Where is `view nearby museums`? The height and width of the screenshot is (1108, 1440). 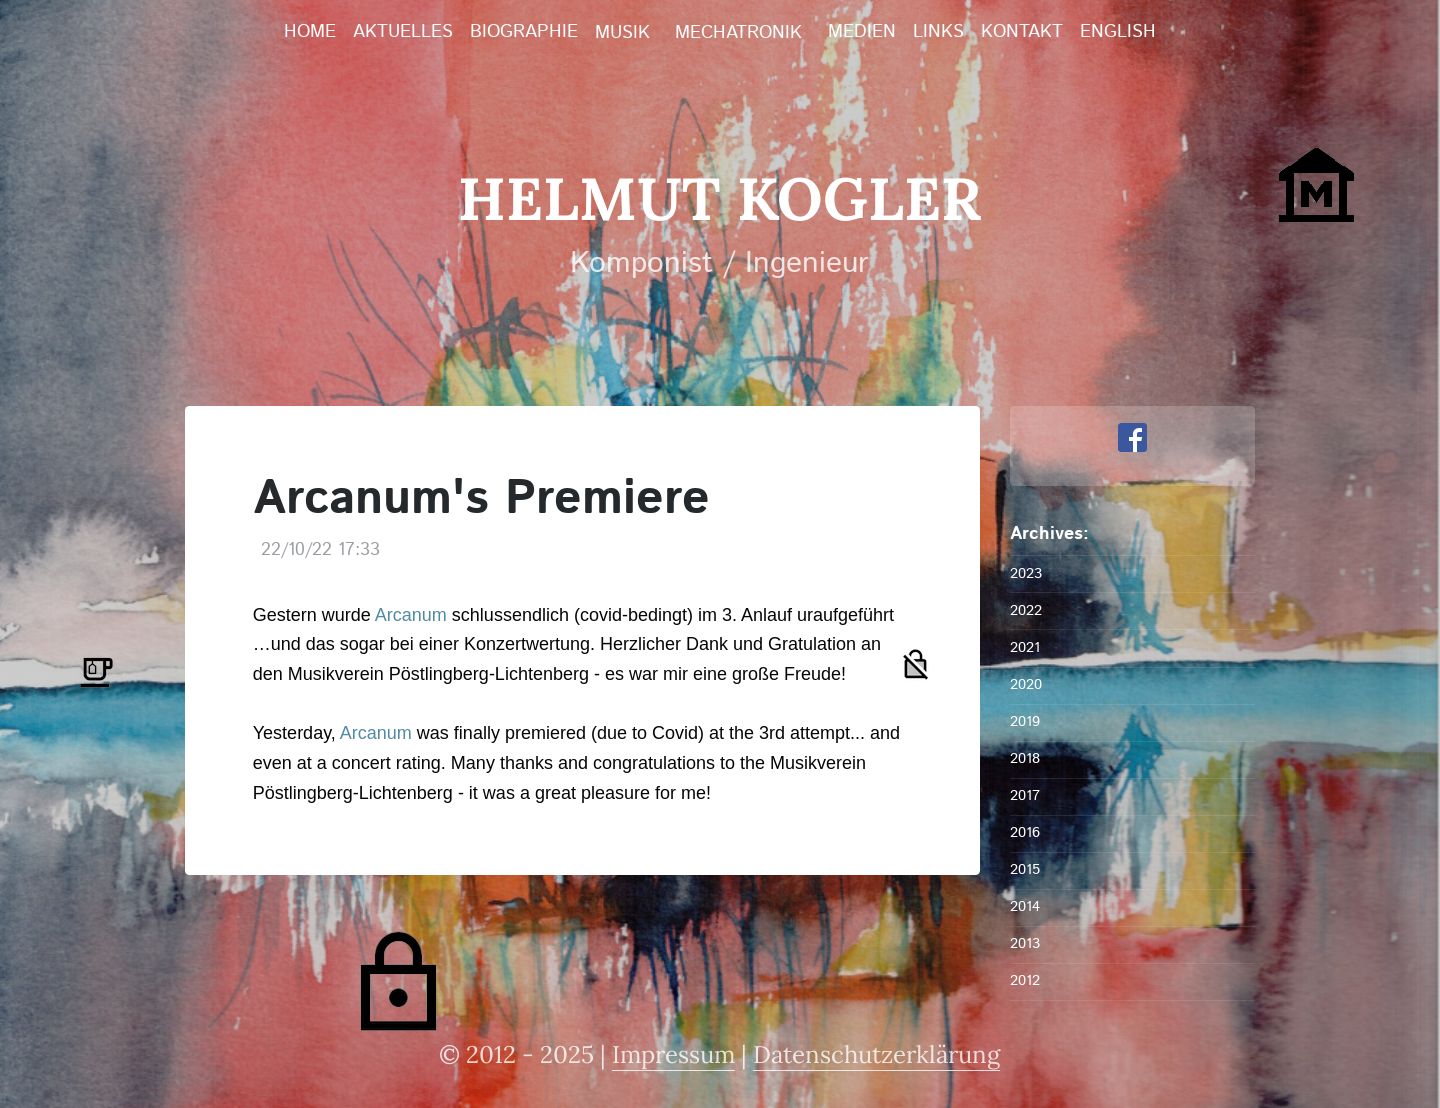
view nearby museums is located at coordinates (1316, 184).